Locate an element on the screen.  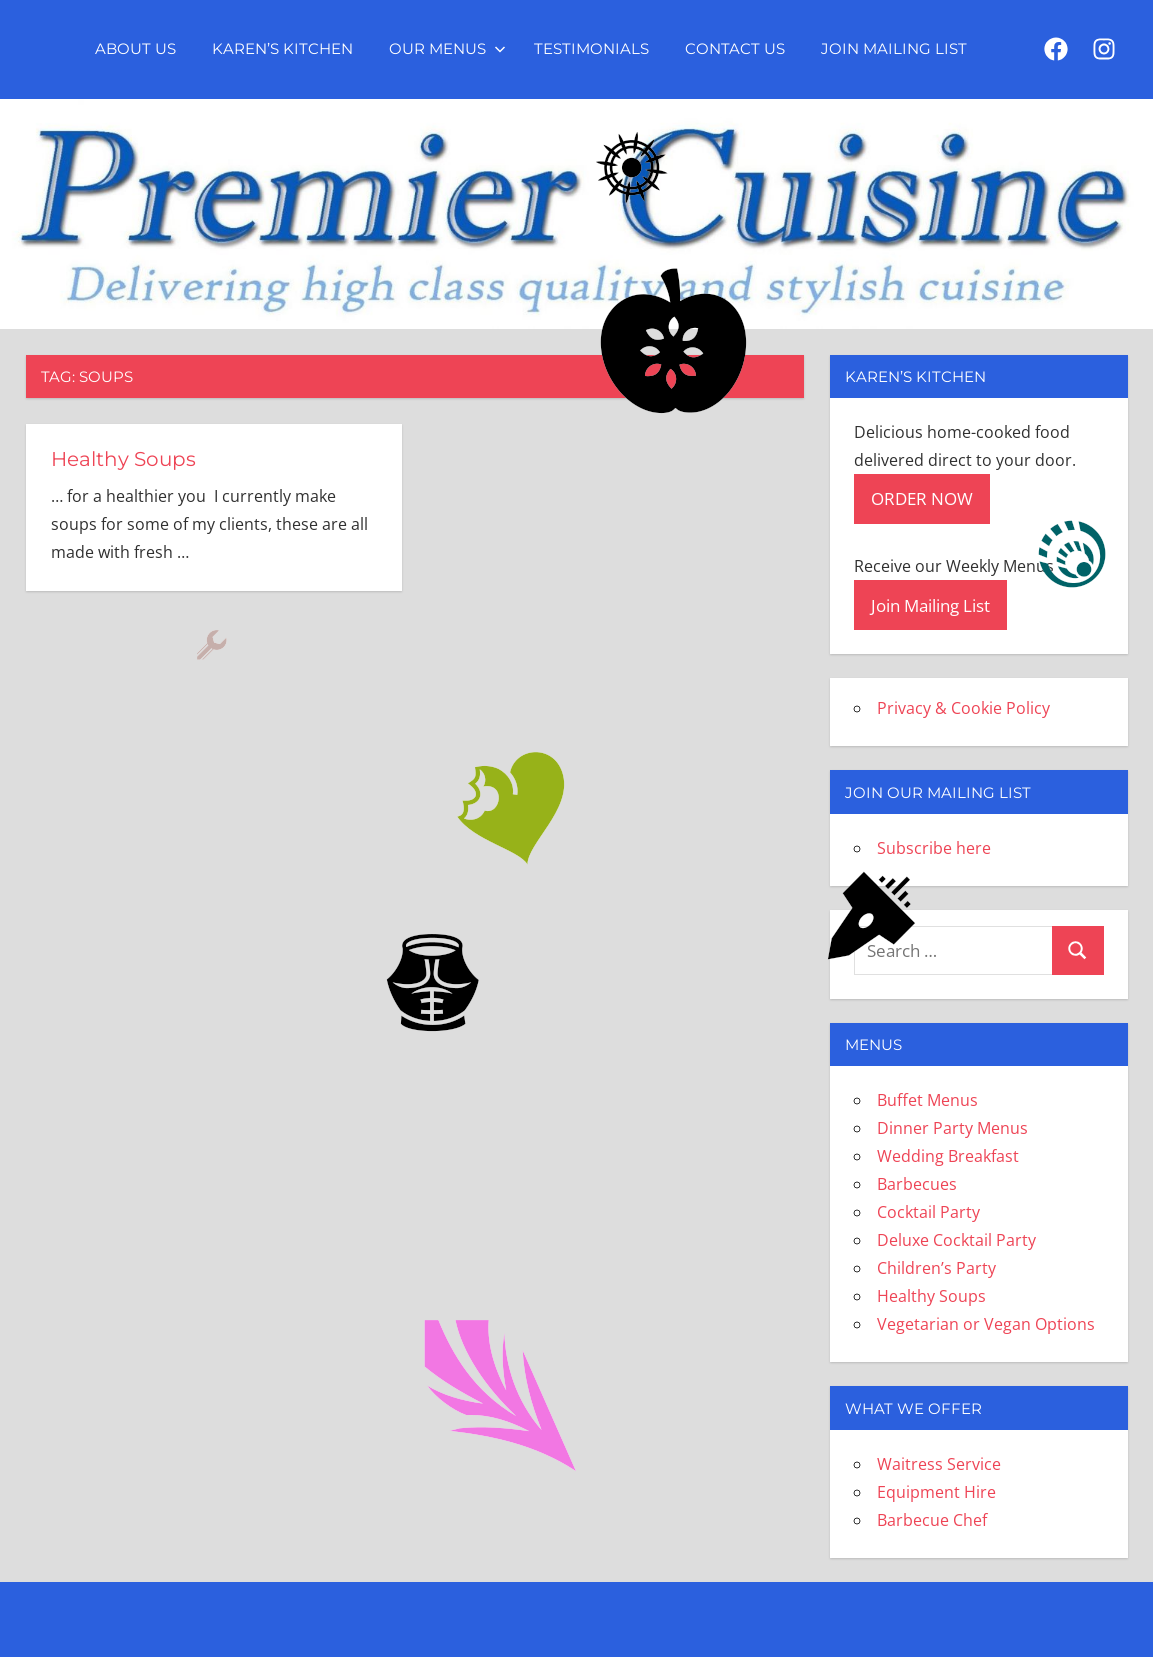
indicates damage or health loss in a game is located at coordinates (508, 808).